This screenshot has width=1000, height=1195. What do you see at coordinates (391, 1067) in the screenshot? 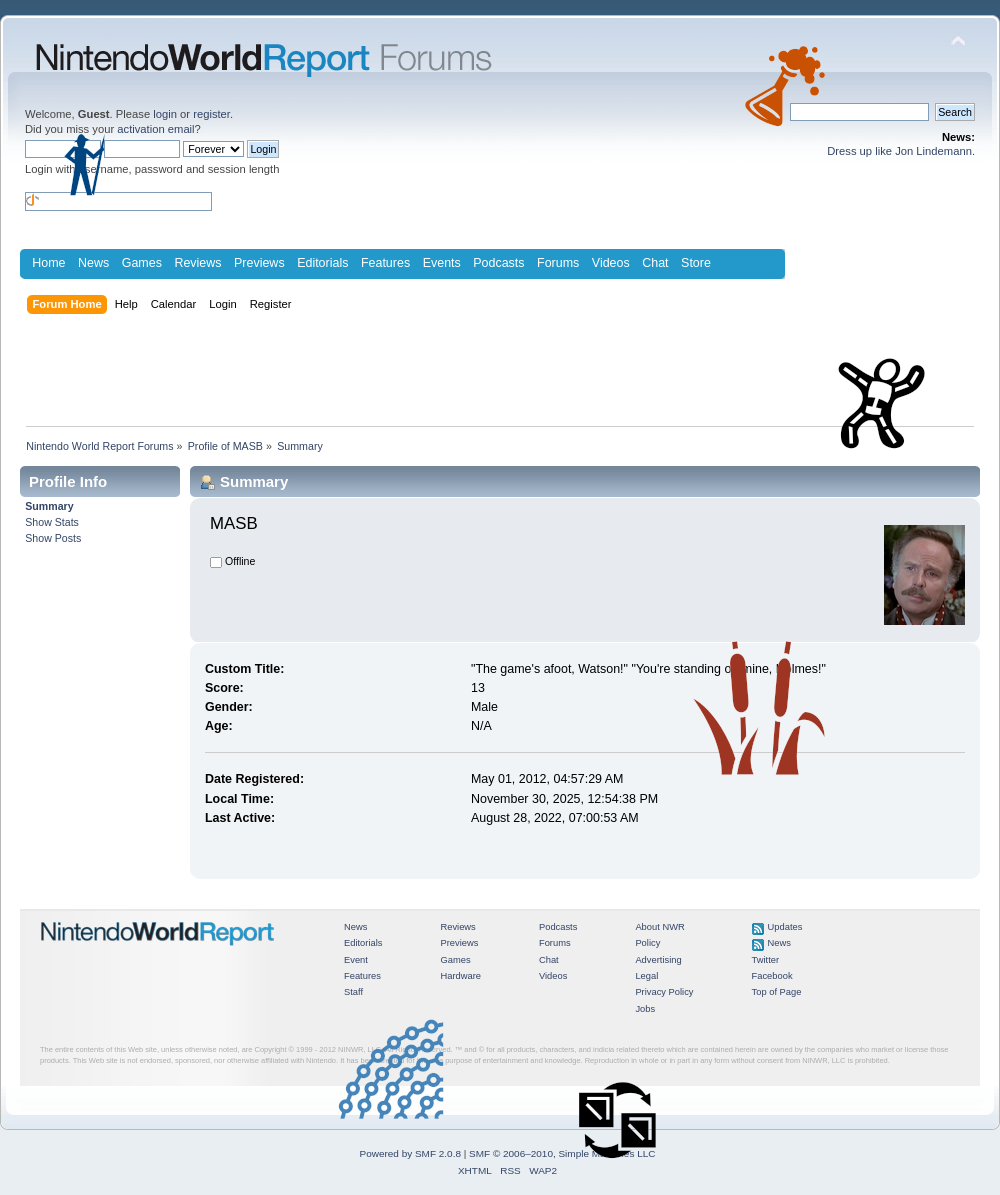
I see `indicates a secure or encrypted connection` at bounding box center [391, 1067].